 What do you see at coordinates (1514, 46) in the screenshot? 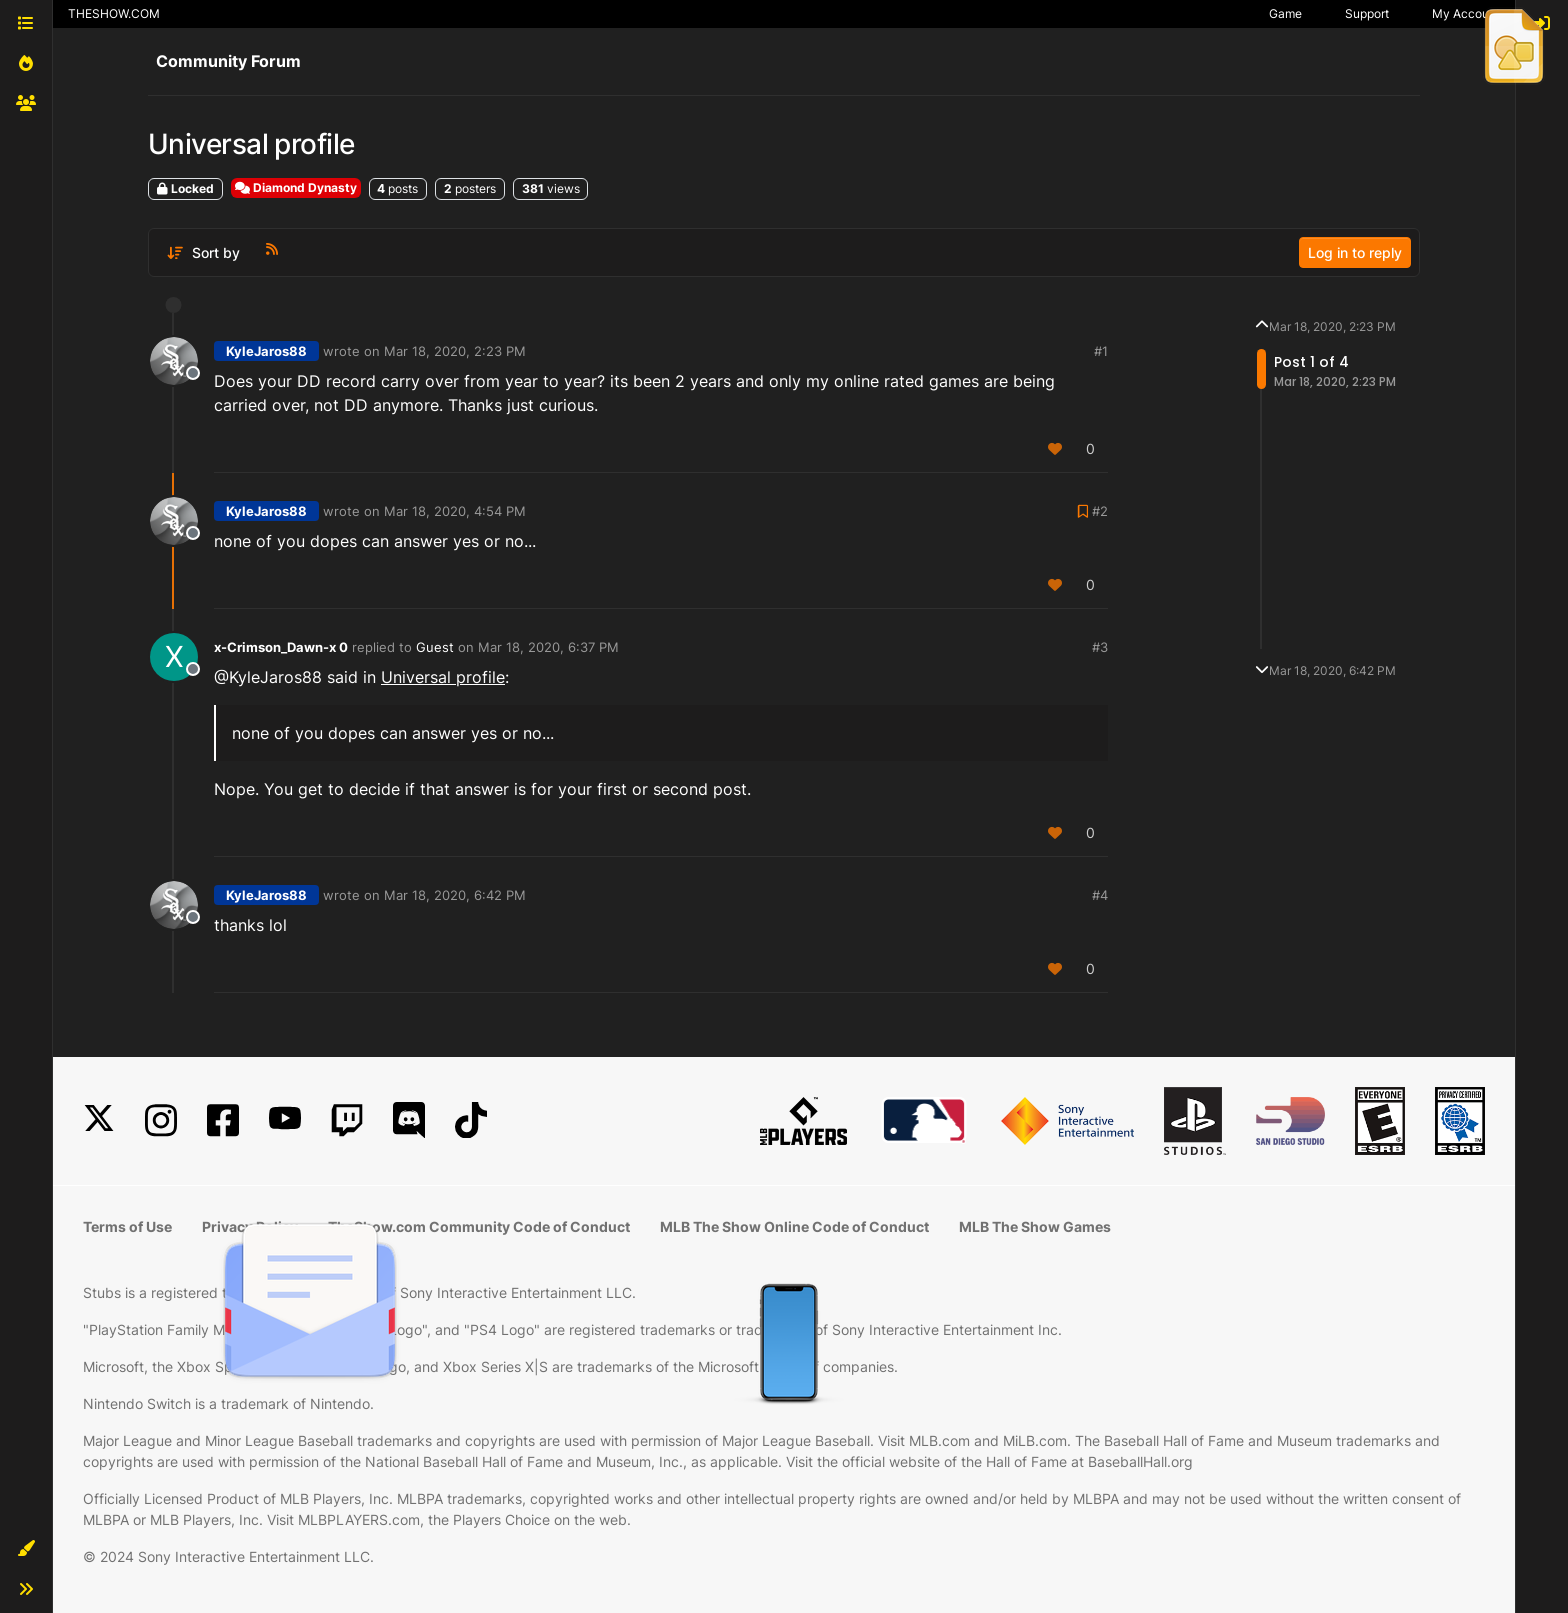
I see `open an opendocument graphics template file` at bounding box center [1514, 46].